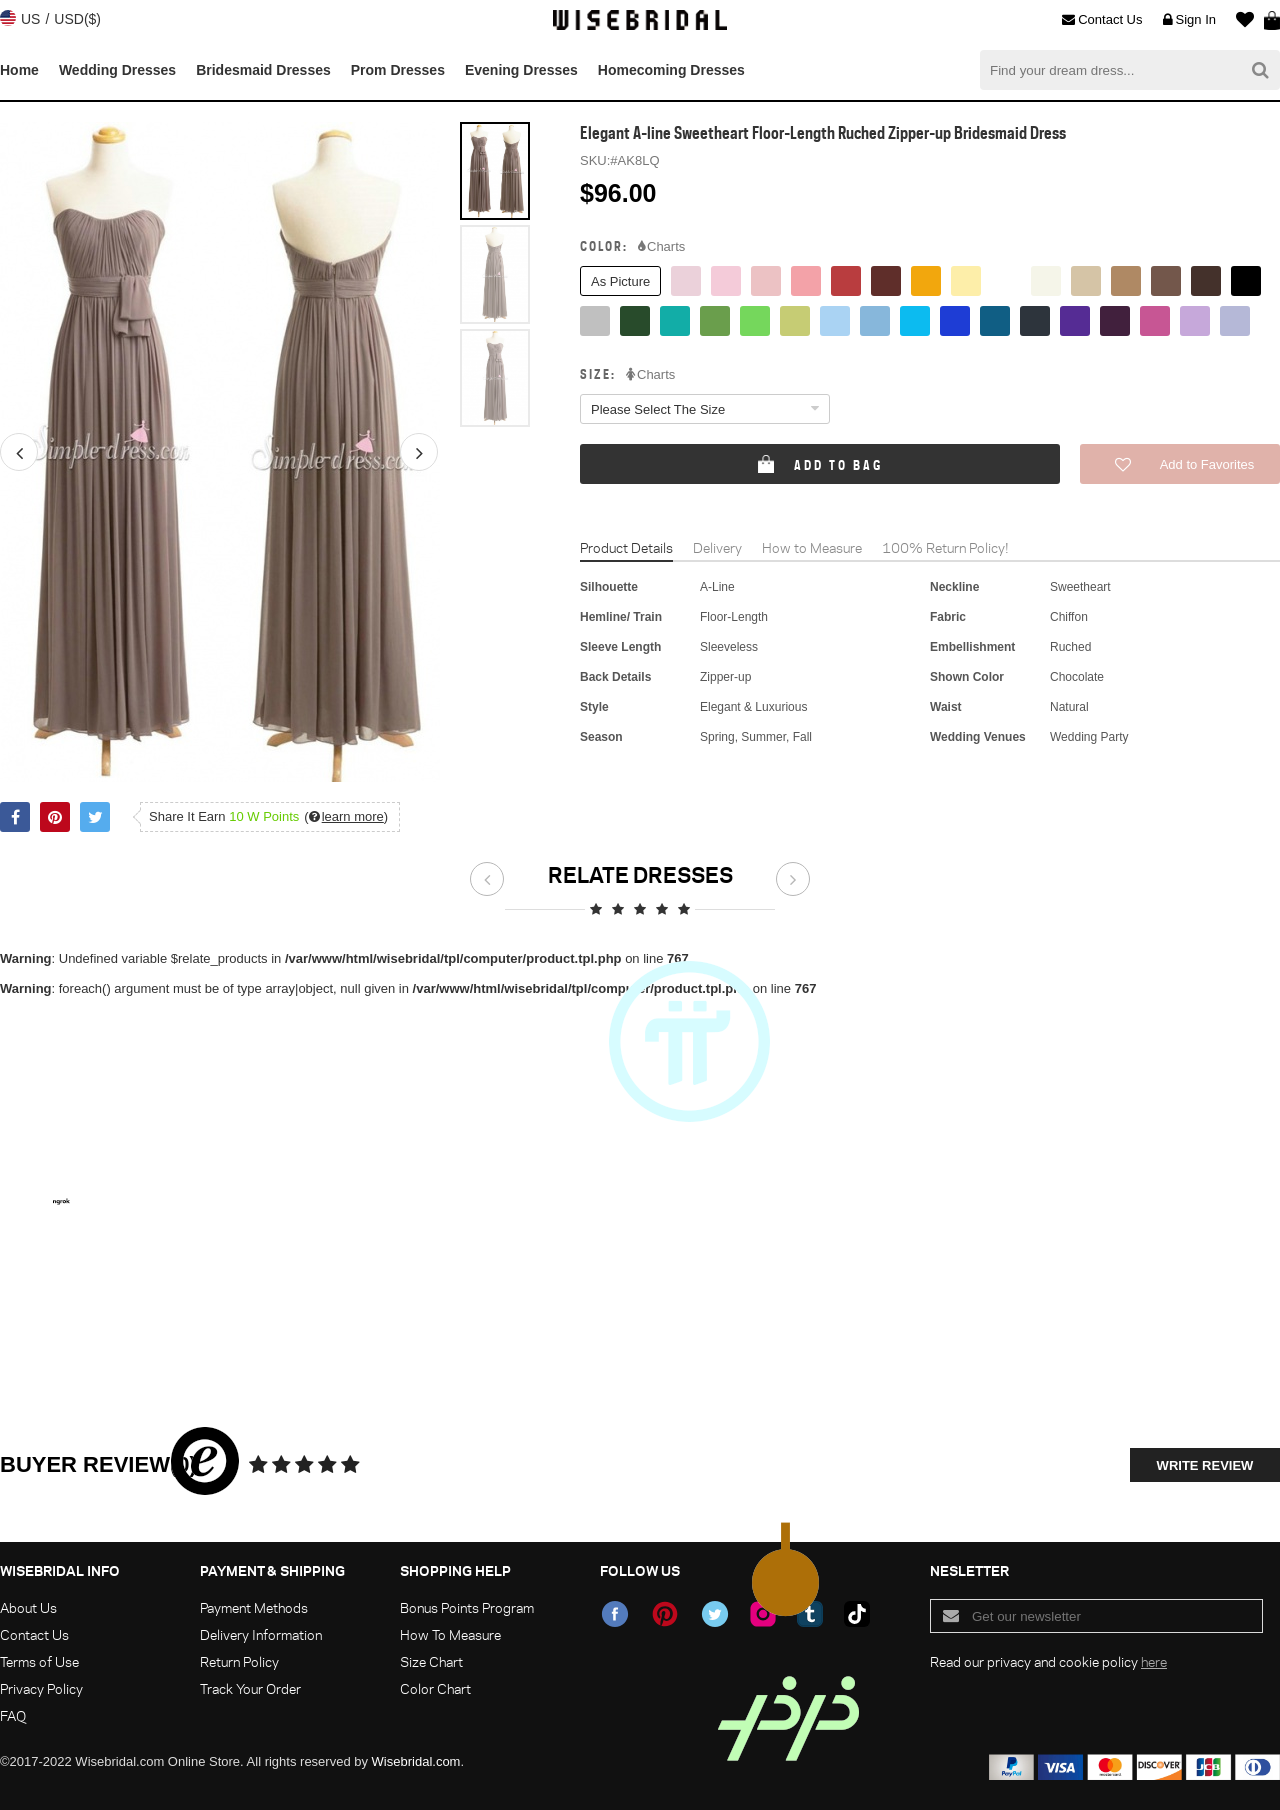  What do you see at coordinates (785, 1571) in the screenshot?
I see `indicates gender-neutral or non-binary option` at bounding box center [785, 1571].